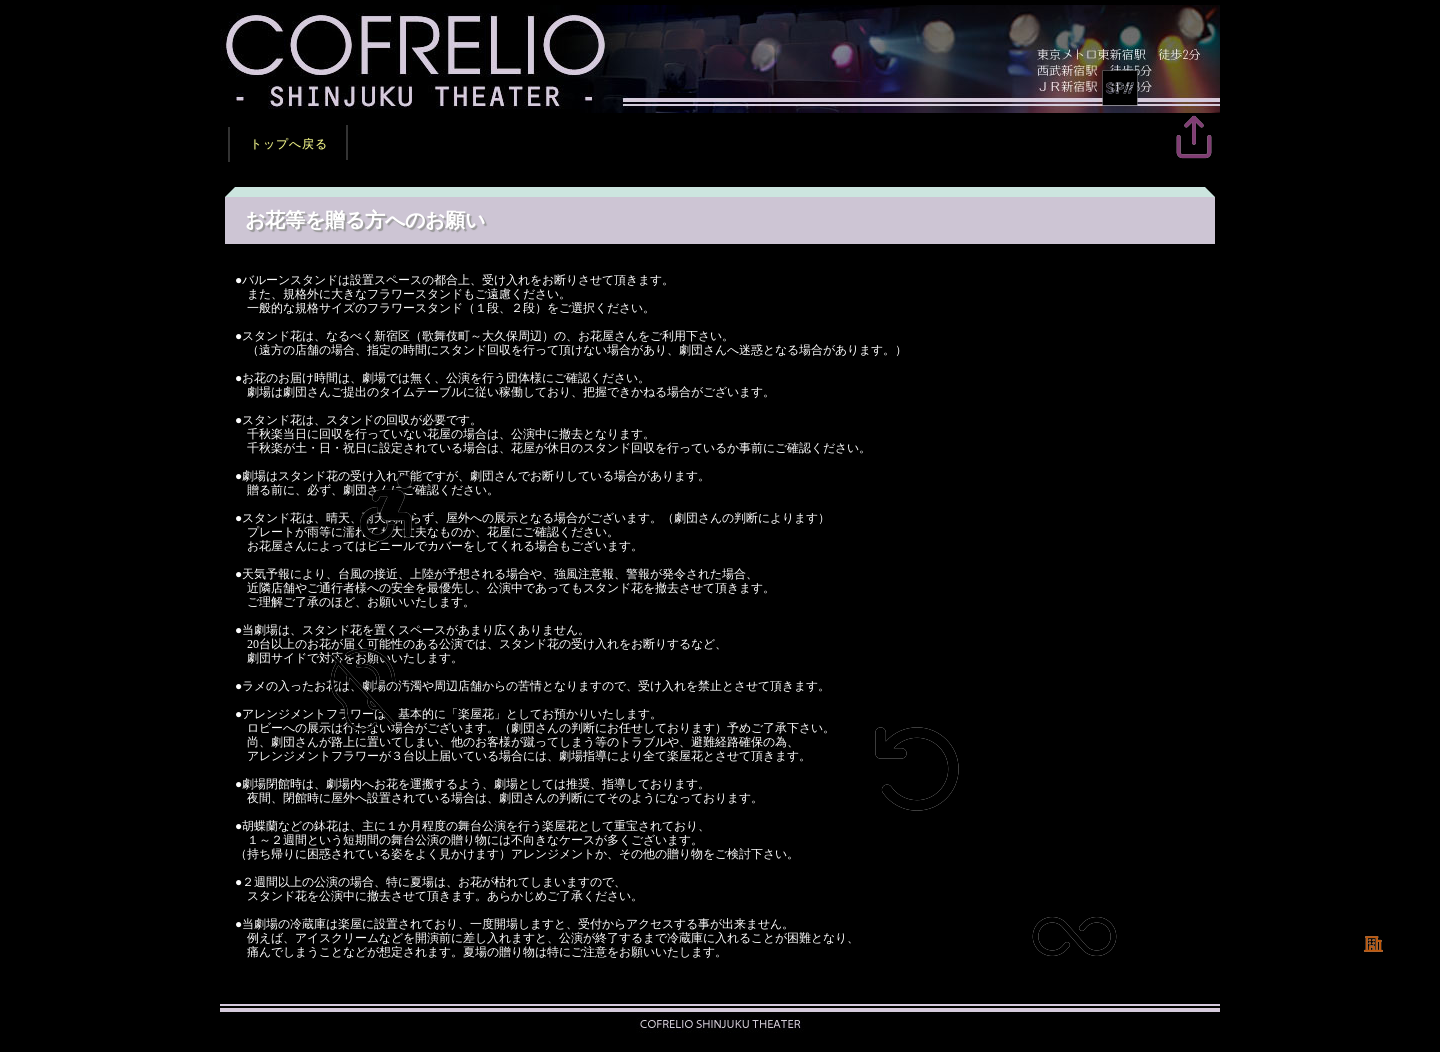 The width and height of the screenshot is (1440, 1052). Describe the element at coordinates (363, 690) in the screenshot. I see `mute or disable audio listening` at that location.